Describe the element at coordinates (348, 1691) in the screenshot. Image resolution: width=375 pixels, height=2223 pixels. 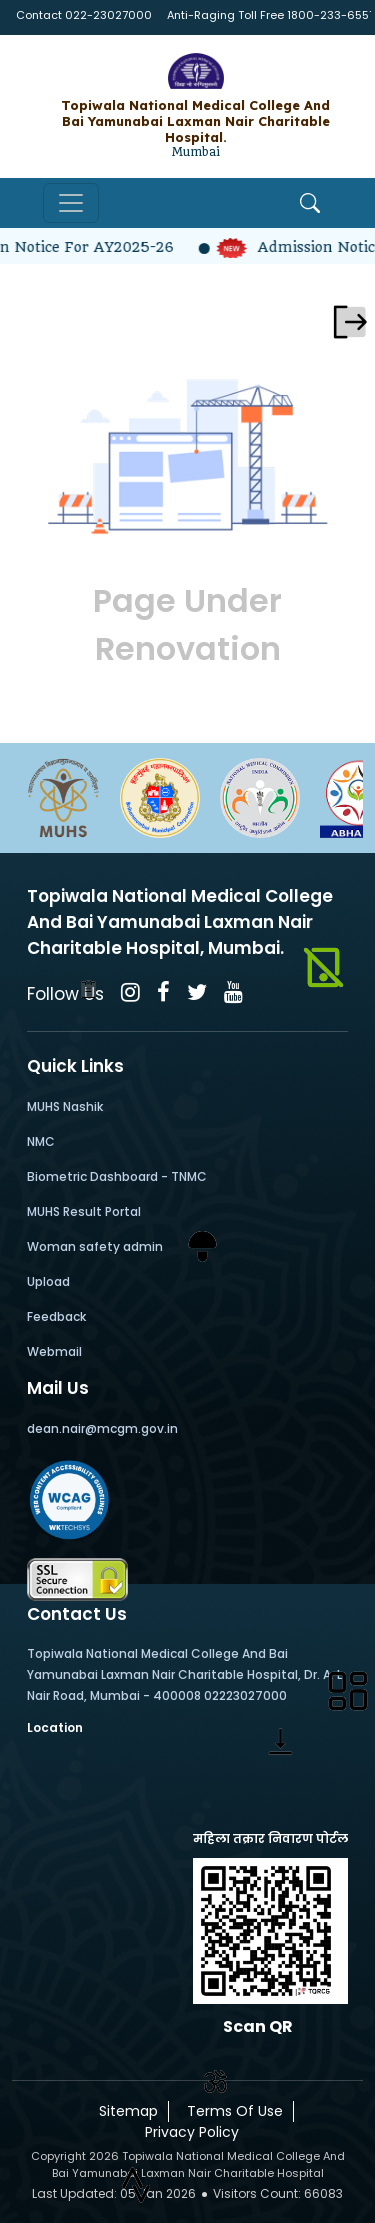
I see `open dashboard view` at that location.